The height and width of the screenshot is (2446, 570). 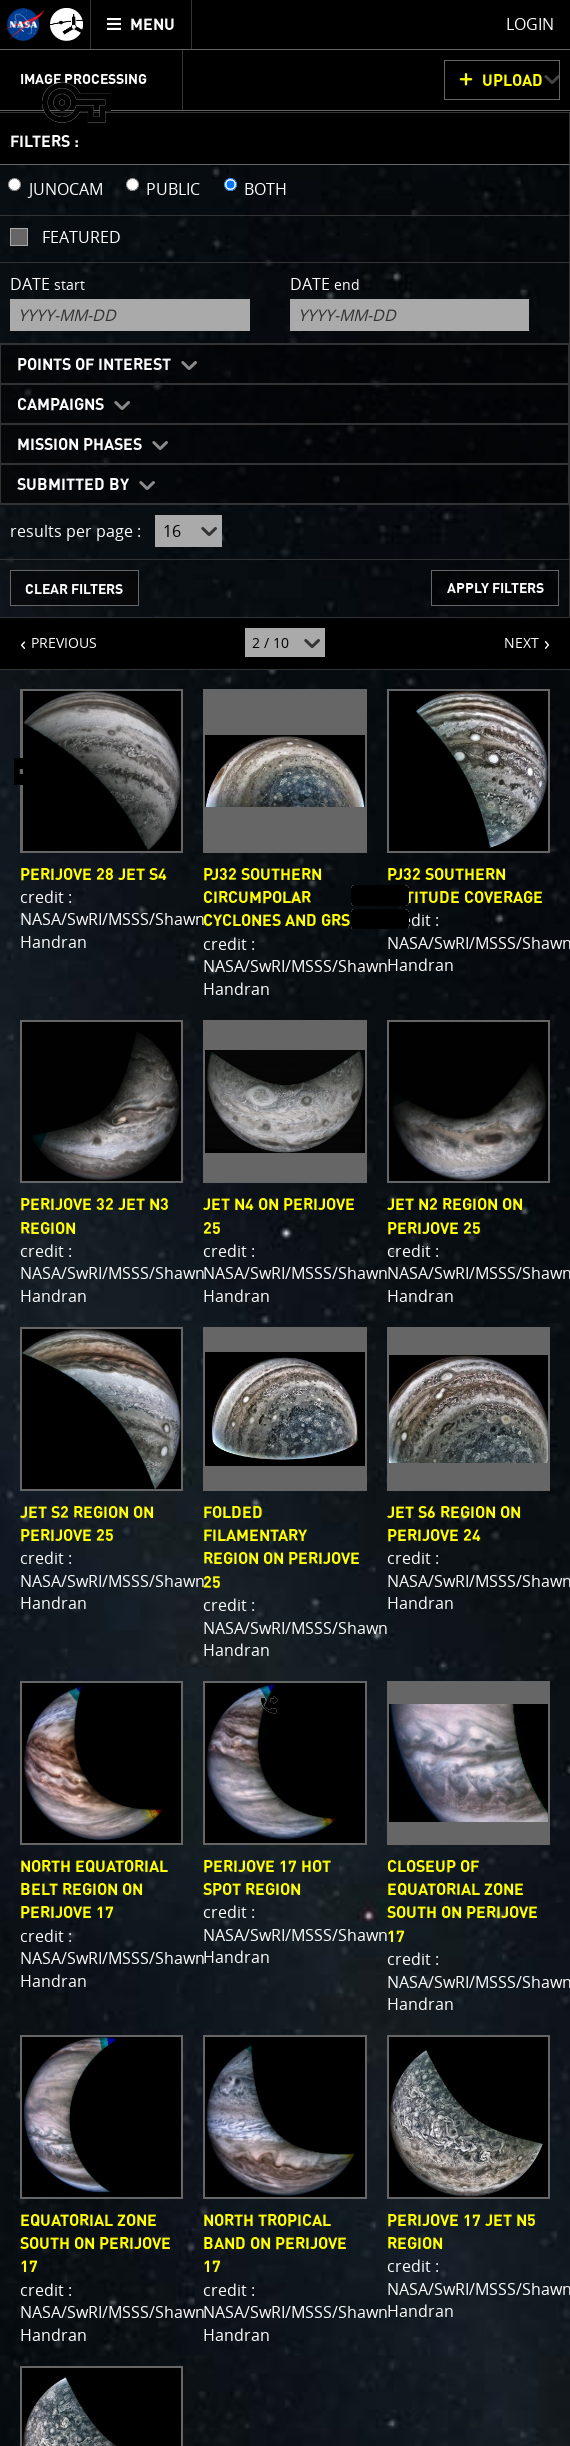 I want to click on switch to stream or list view, so click(x=378, y=909).